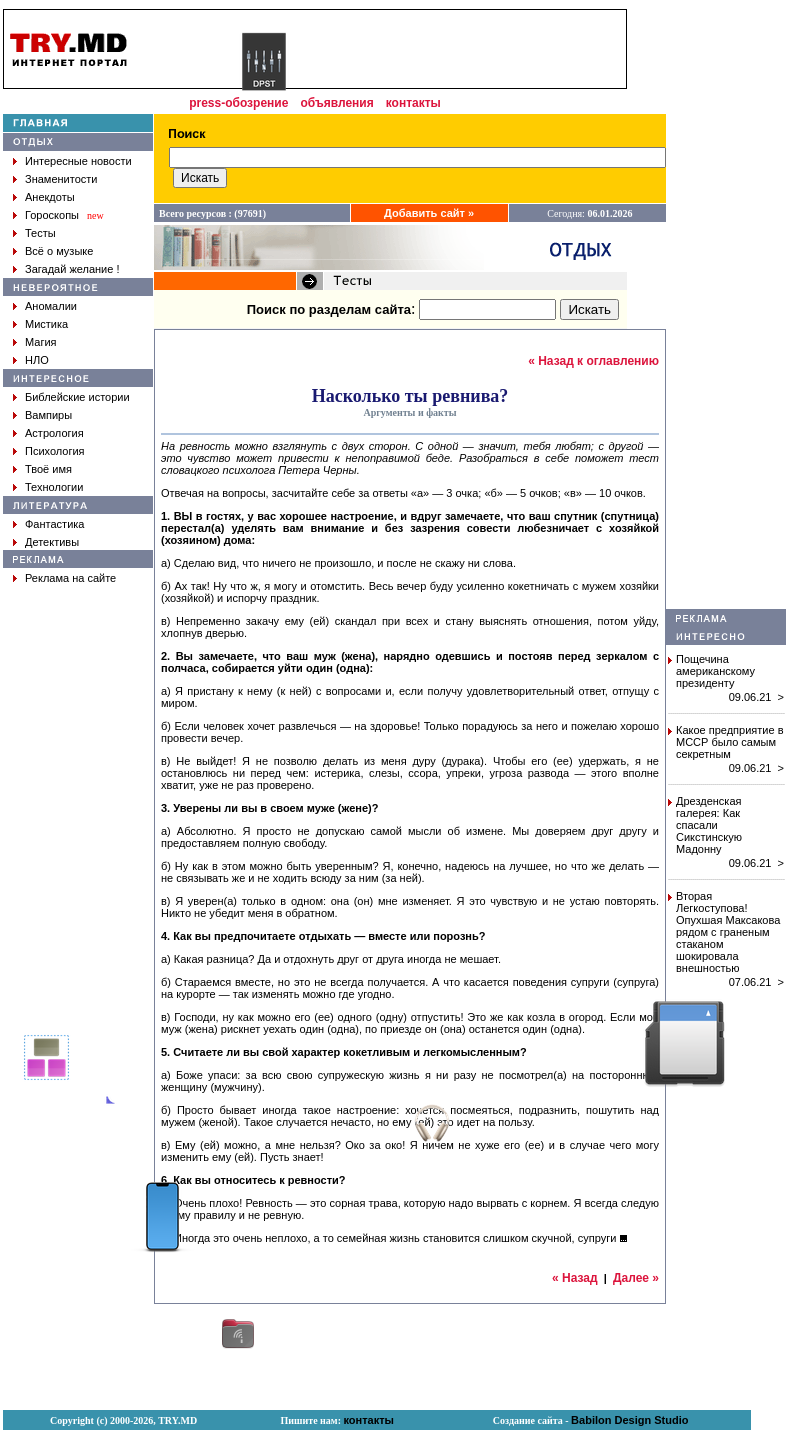  What do you see at coordinates (264, 63) in the screenshot?
I see `open GarageBand audio mixing controls` at bounding box center [264, 63].